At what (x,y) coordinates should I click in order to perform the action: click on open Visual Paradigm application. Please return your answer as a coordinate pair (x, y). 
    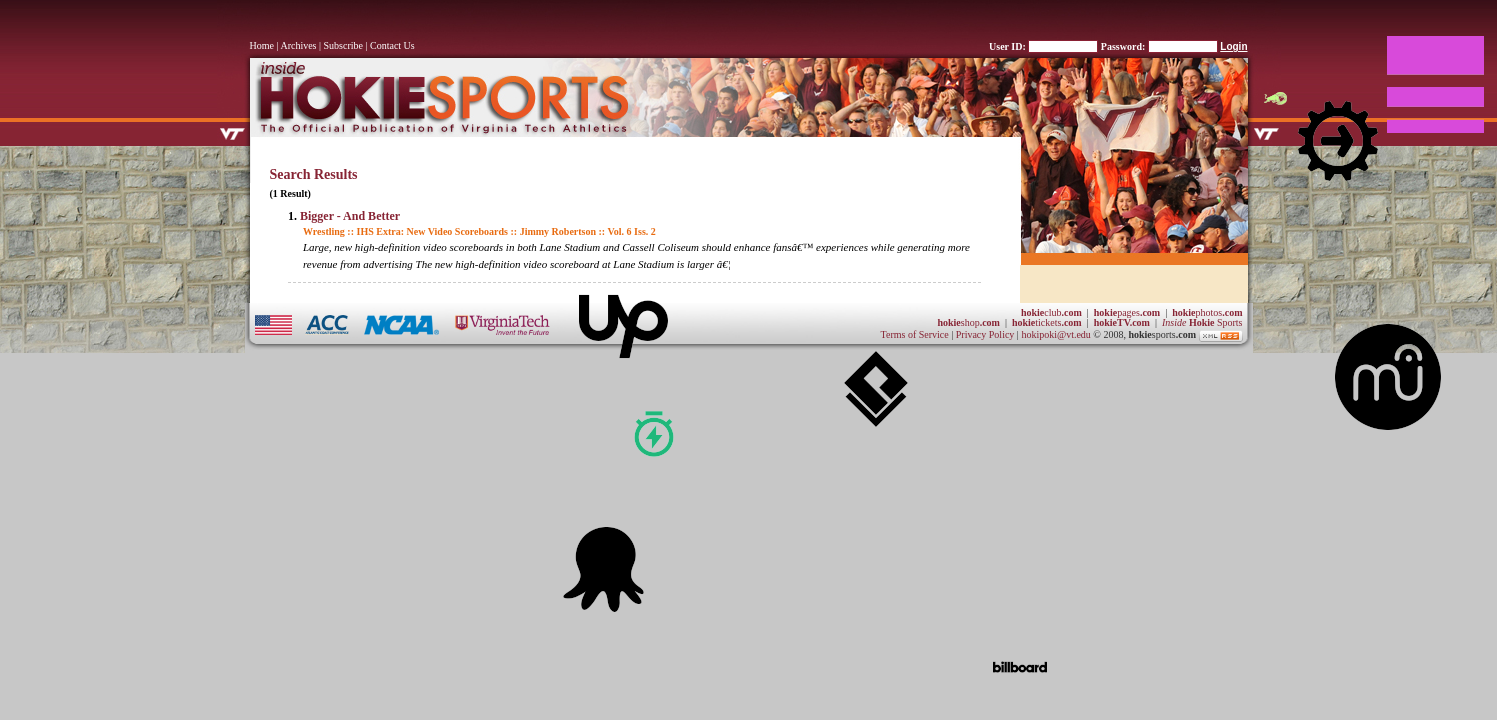
    Looking at the image, I should click on (876, 389).